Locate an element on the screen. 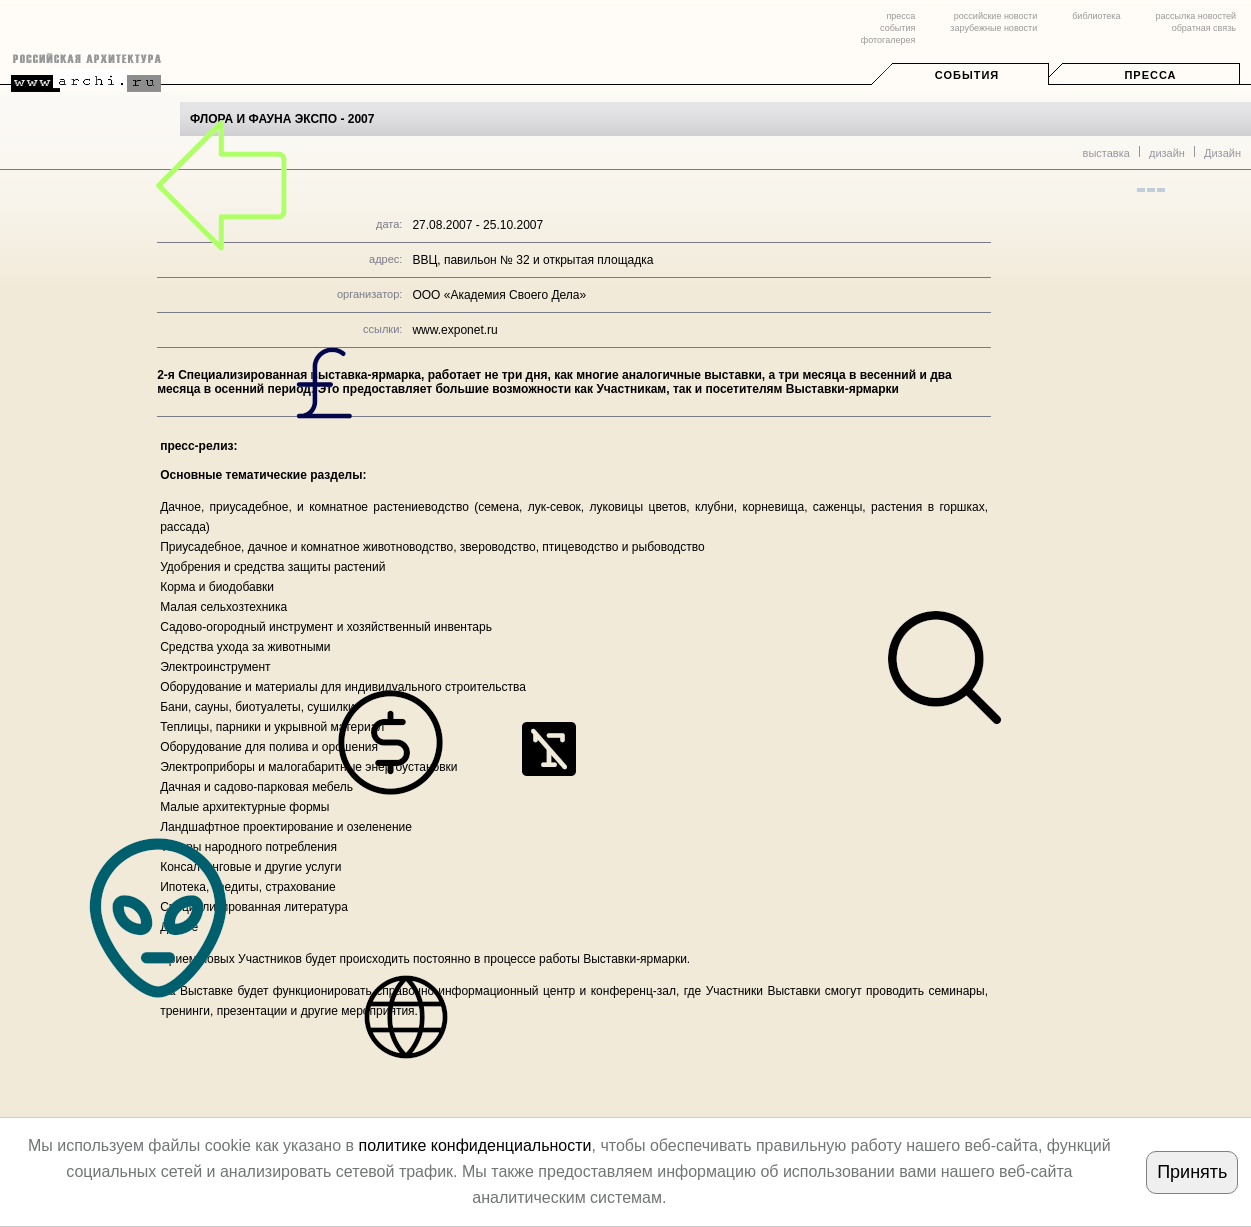  view account balance or financial summary is located at coordinates (390, 742).